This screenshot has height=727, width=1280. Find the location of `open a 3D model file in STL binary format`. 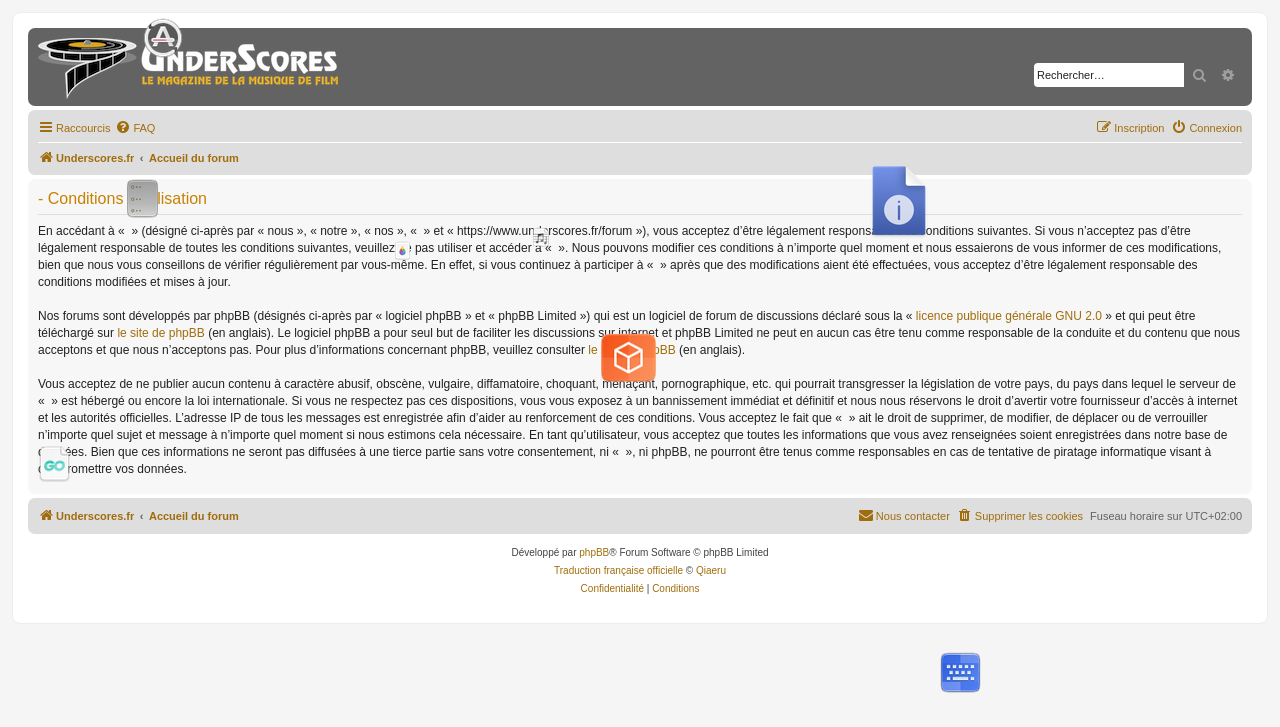

open a 3D model file in STL binary format is located at coordinates (628, 356).